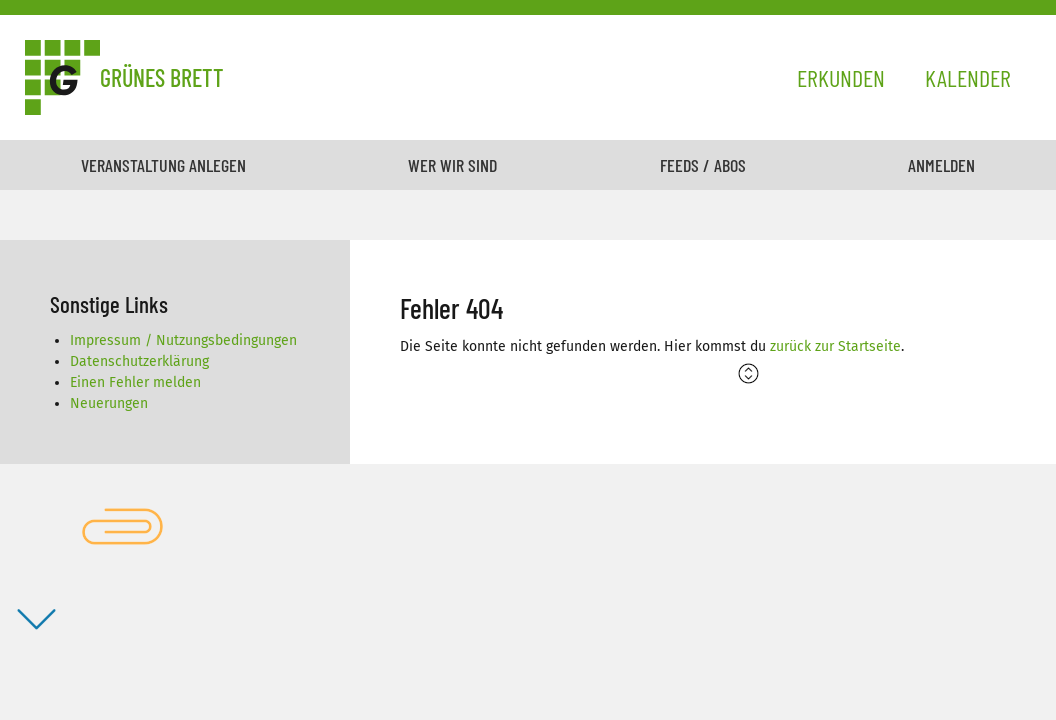 The width and height of the screenshot is (1056, 720). What do you see at coordinates (36, 617) in the screenshot?
I see `expand a dropdown menu` at bounding box center [36, 617].